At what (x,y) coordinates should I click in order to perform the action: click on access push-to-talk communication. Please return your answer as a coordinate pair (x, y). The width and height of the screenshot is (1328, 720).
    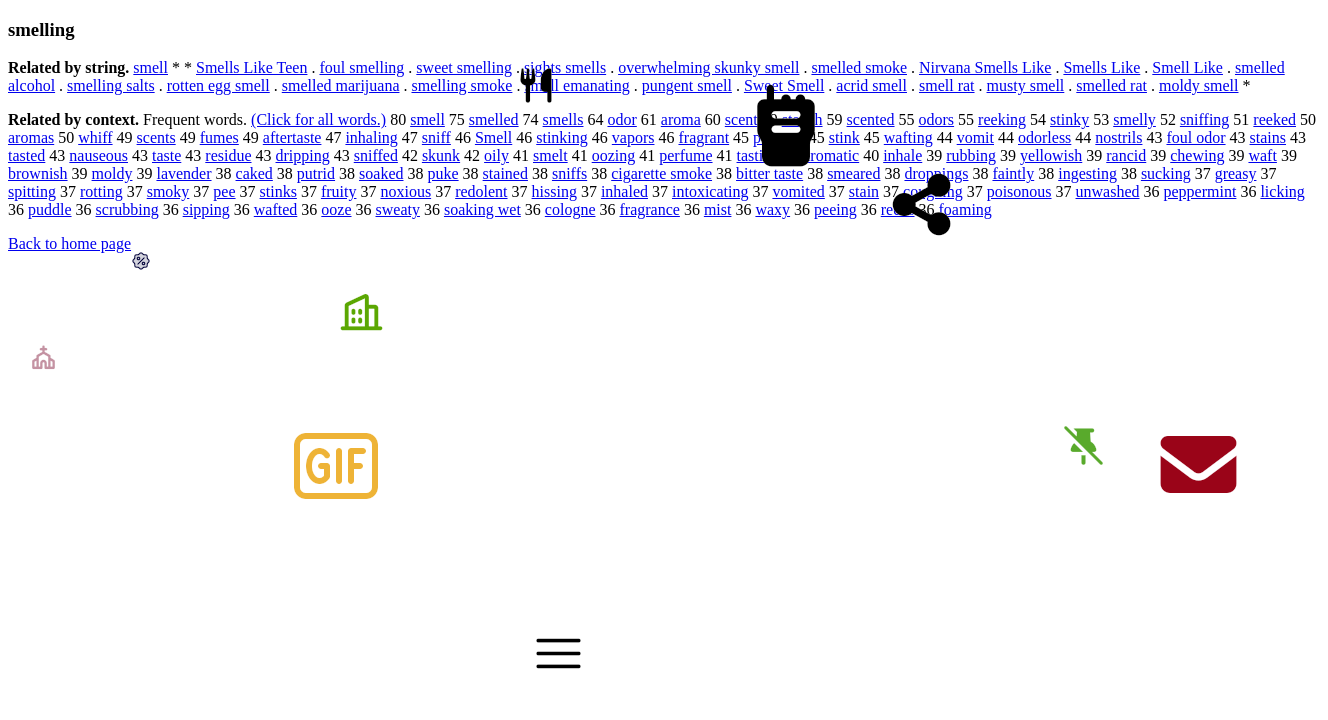
    Looking at the image, I should click on (786, 128).